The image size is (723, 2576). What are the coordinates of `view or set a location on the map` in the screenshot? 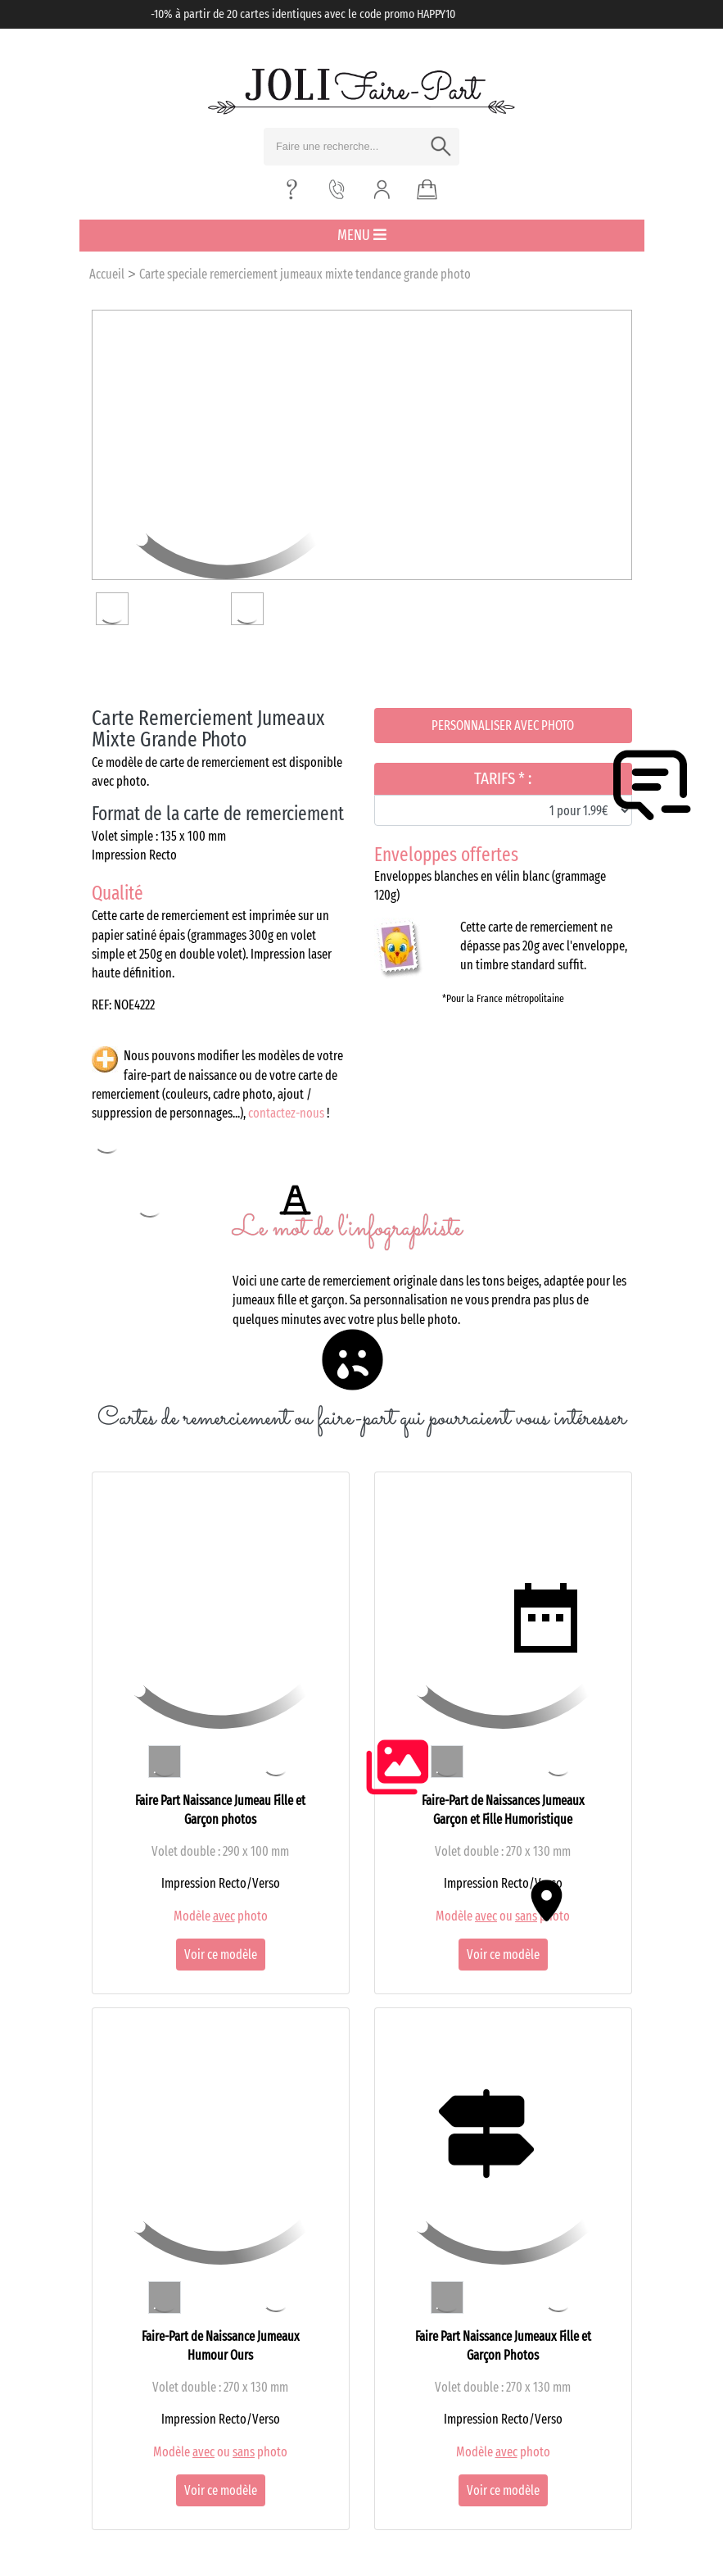 It's located at (546, 1900).